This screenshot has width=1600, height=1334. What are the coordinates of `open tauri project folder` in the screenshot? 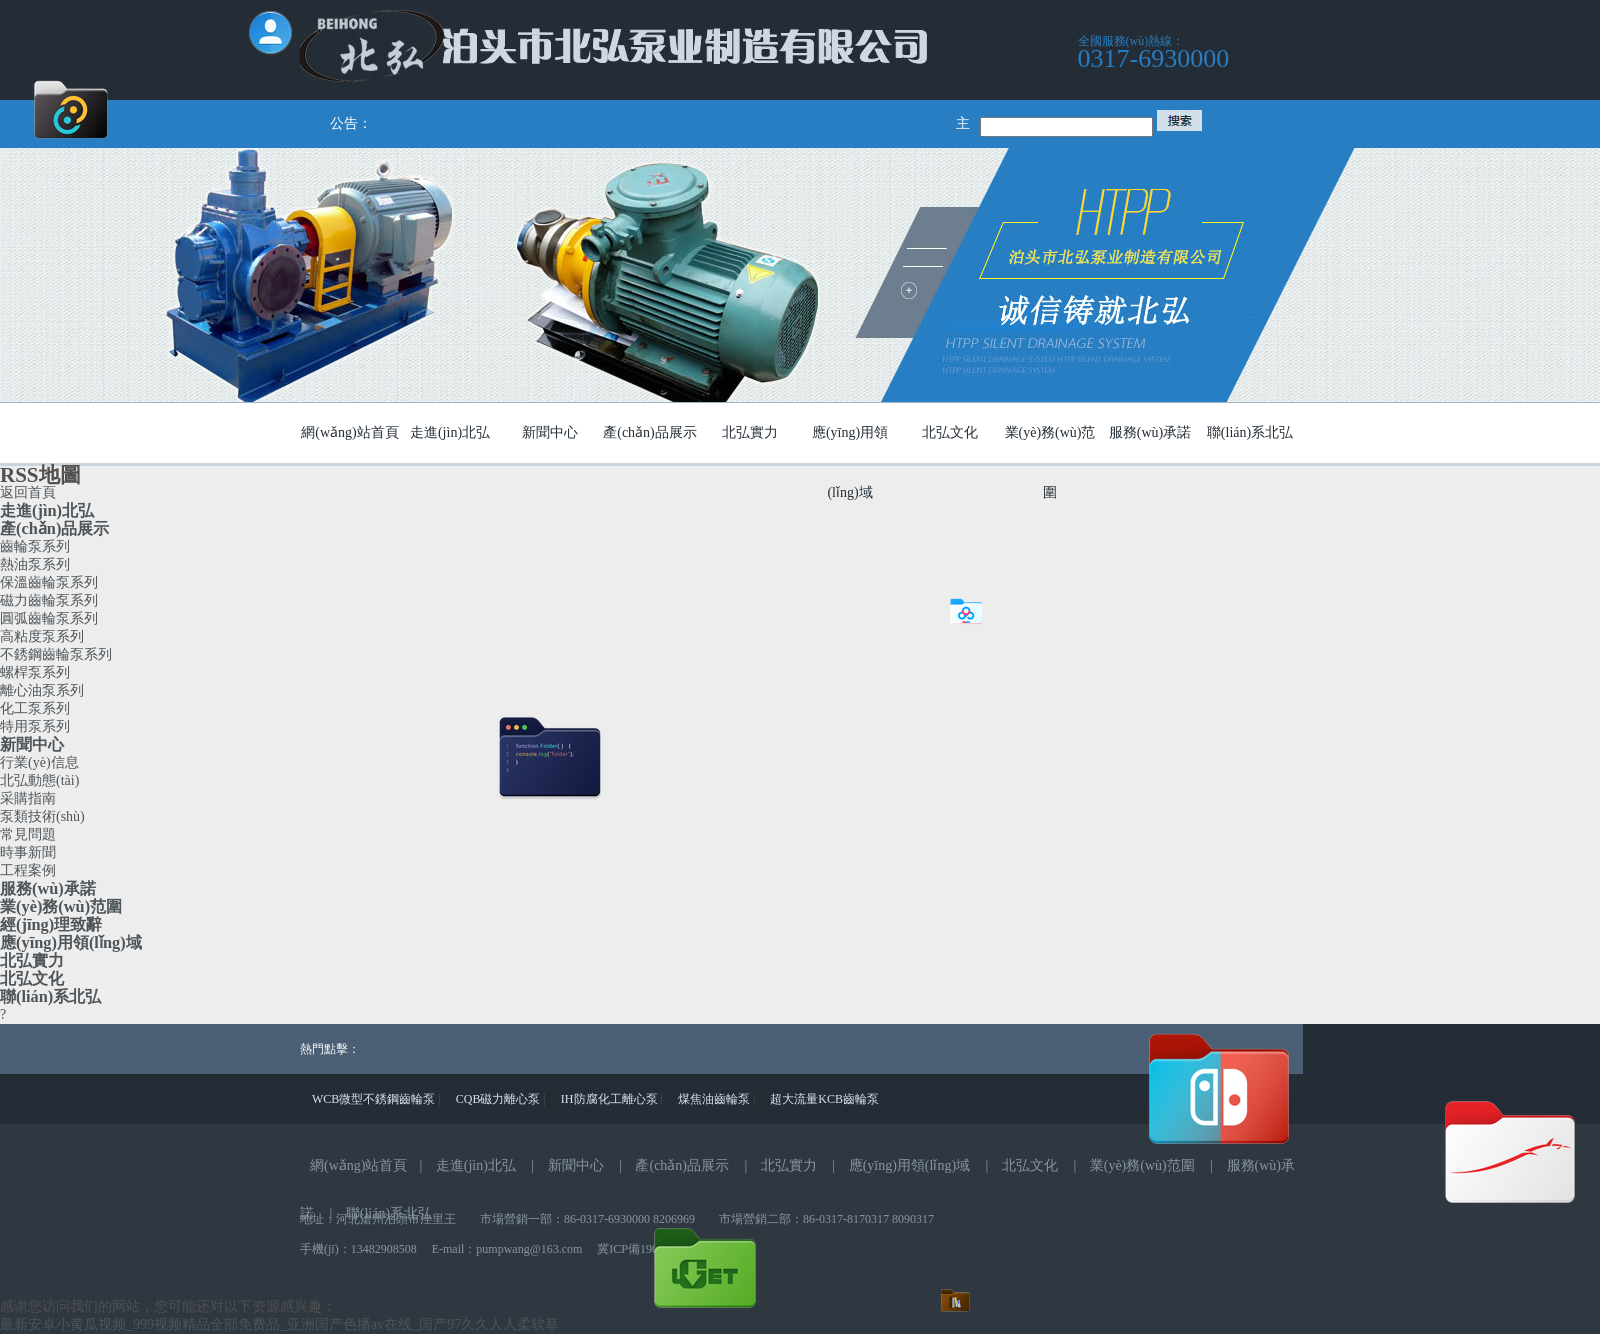 It's located at (70, 111).